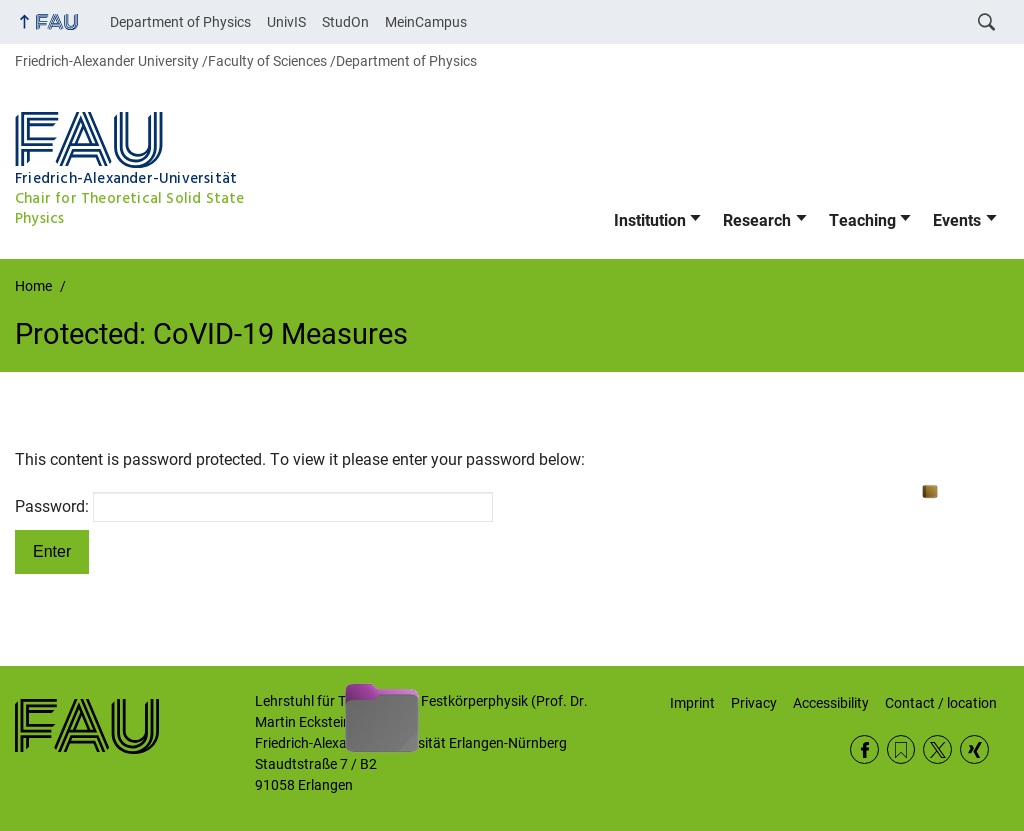  Describe the element at coordinates (930, 491) in the screenshot. I see `access your desktop folder` at that location.